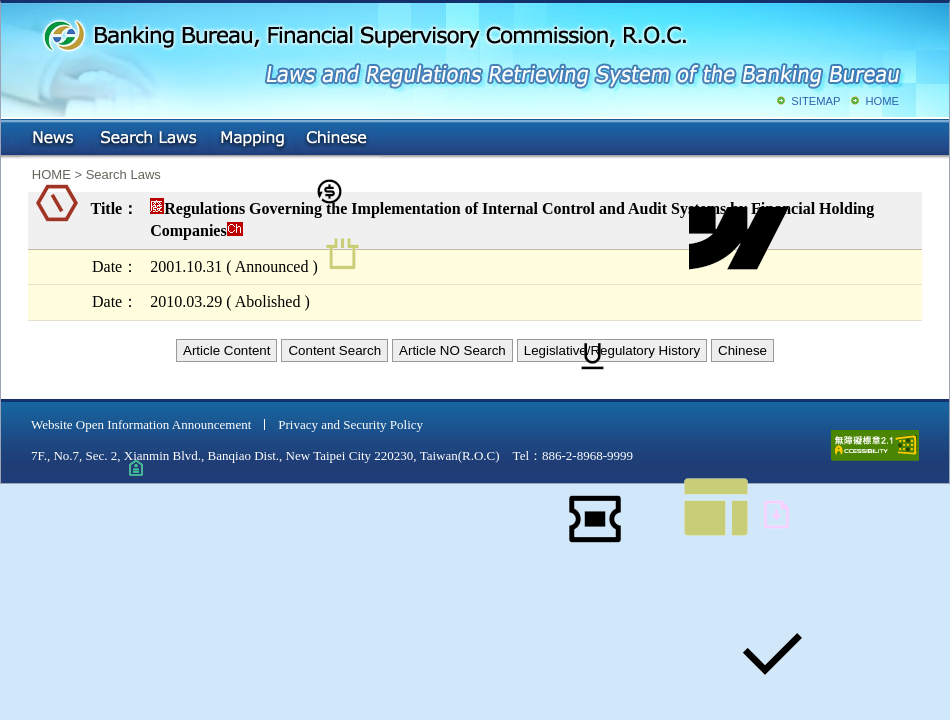 Image resolution: width=950 pixels, height=720 pixels. What do you see at coordinates (776, 514) in the screenshot?
I see `download this file` at bounding box center [776, 514].